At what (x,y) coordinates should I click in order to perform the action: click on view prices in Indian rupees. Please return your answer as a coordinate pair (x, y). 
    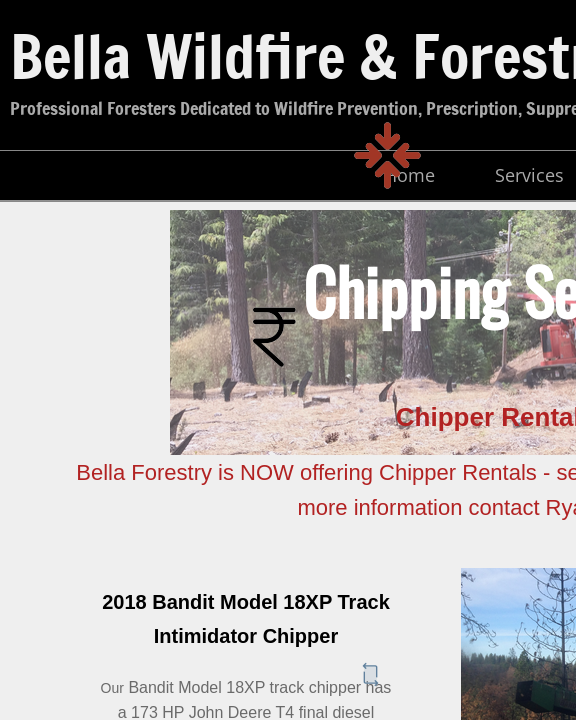
    Looking at the image, I should click on (272, 336).